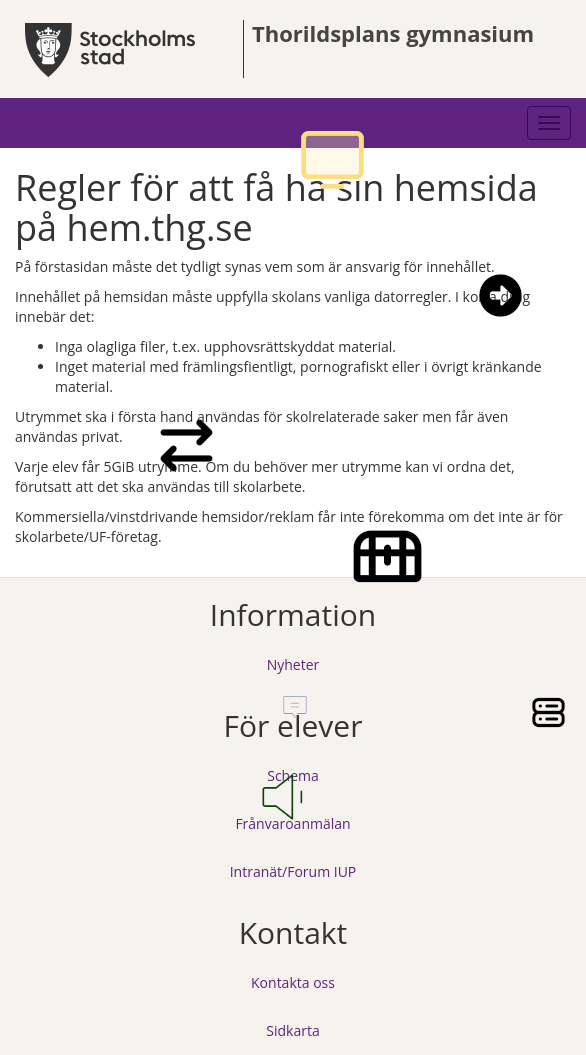 The width and height of the screenshot is (586, 1055). Describe the element at coordinates (332, 157) in the screenshot. I see `view on desktop display` at that location.